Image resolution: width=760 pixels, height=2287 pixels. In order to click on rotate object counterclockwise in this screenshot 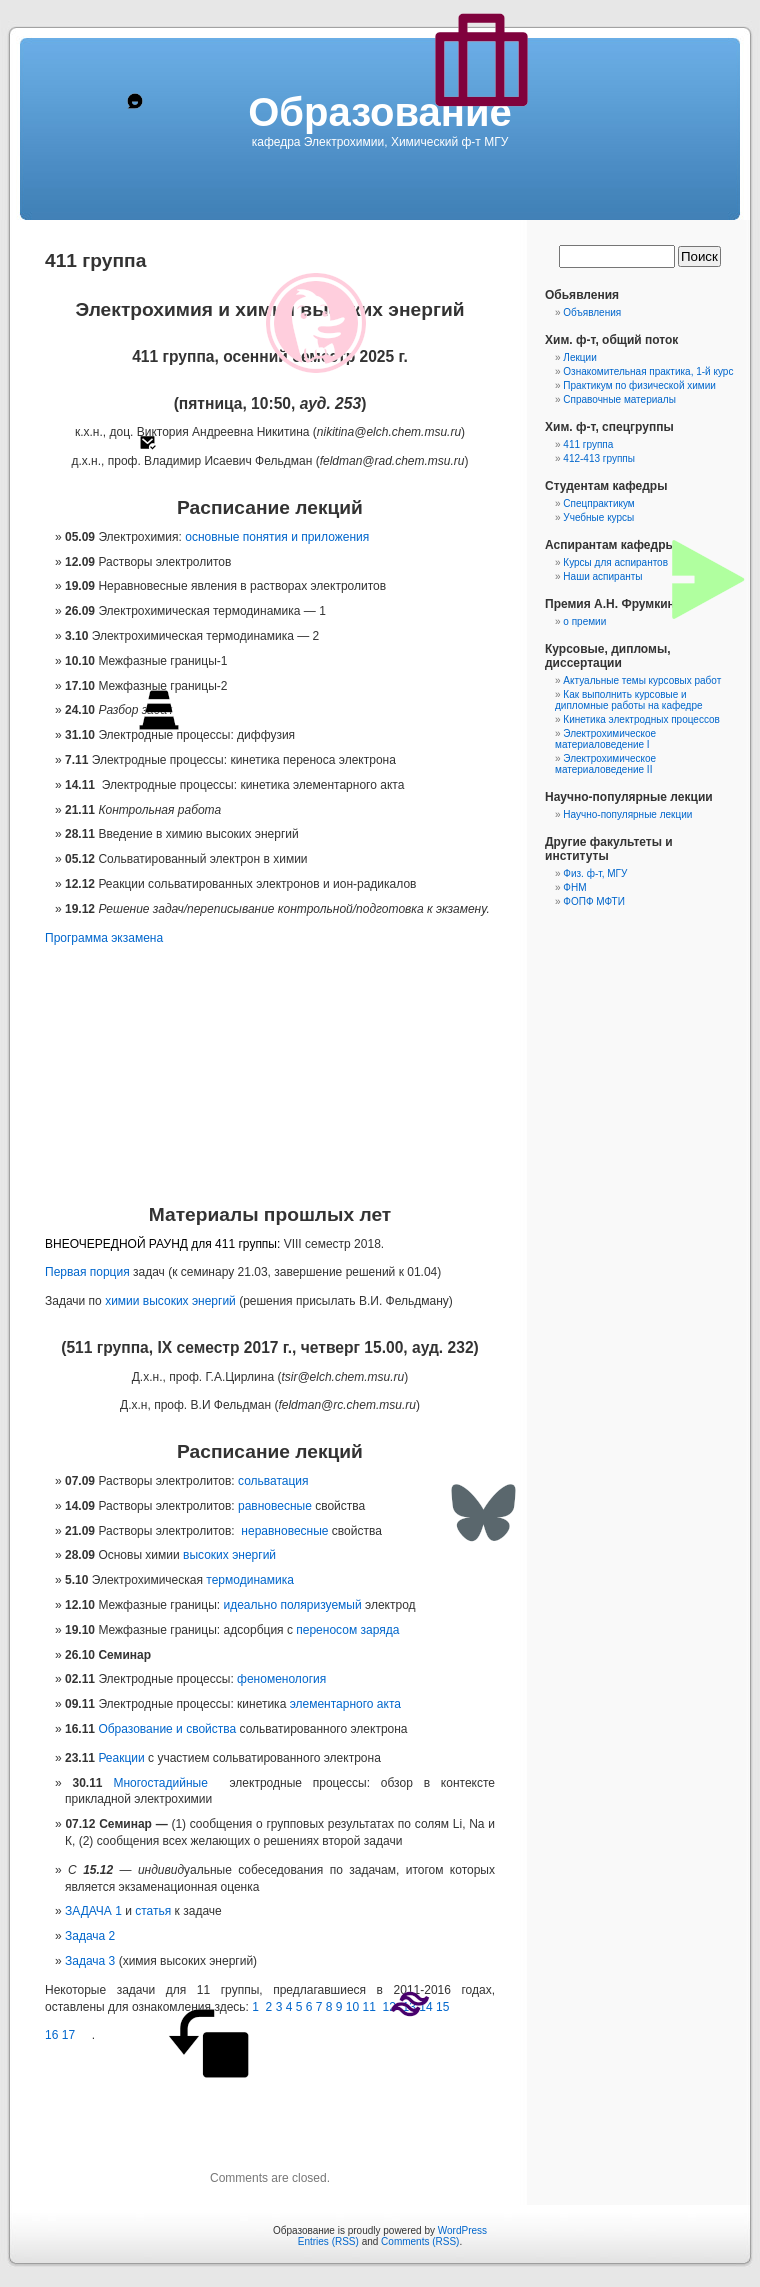, I will do `click(210, 2043)`.